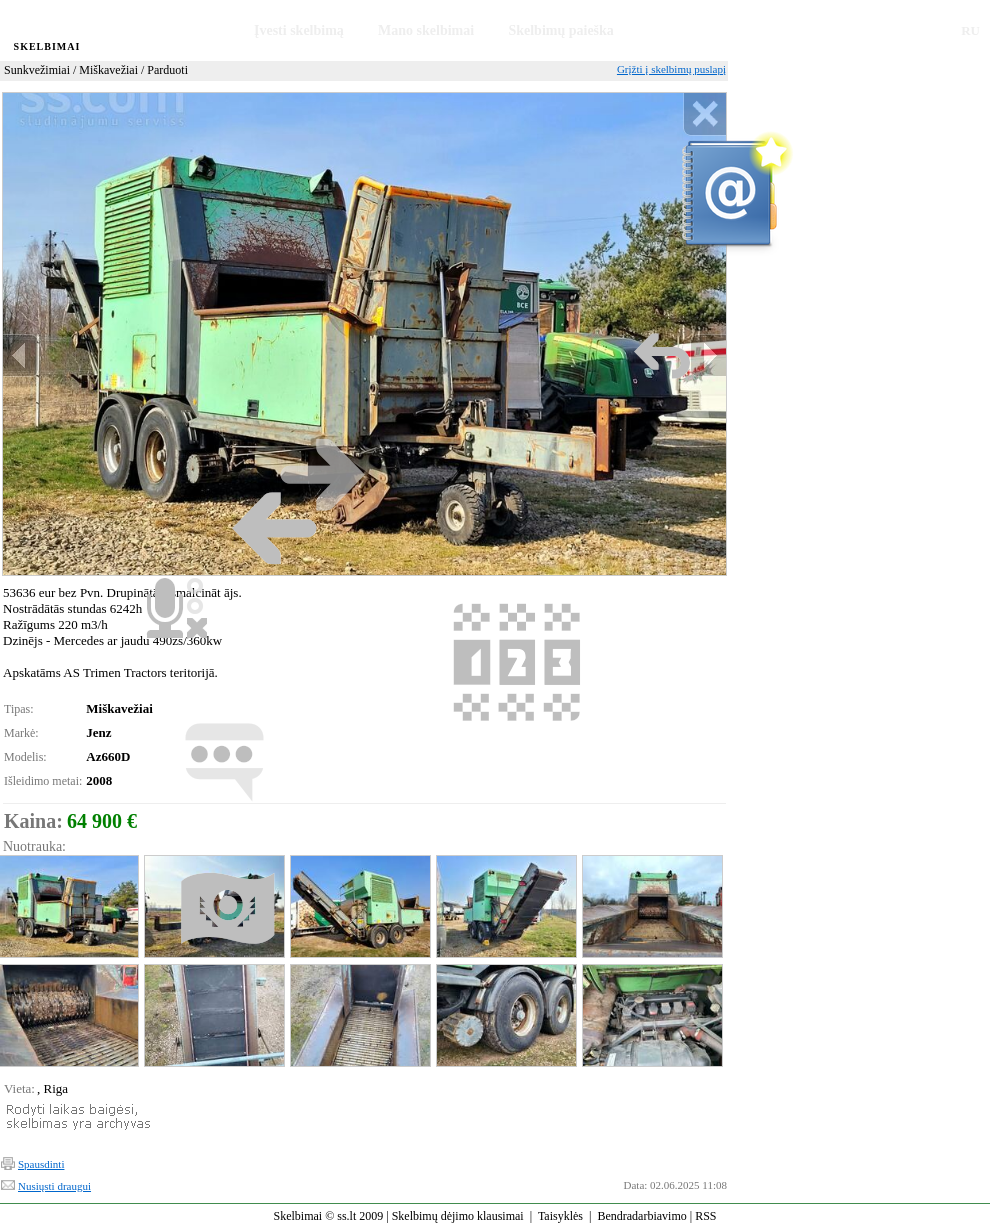 The height and width of the screenshot is (1229, 990). I want to click on access privacy and security settings, so click(517, 667).